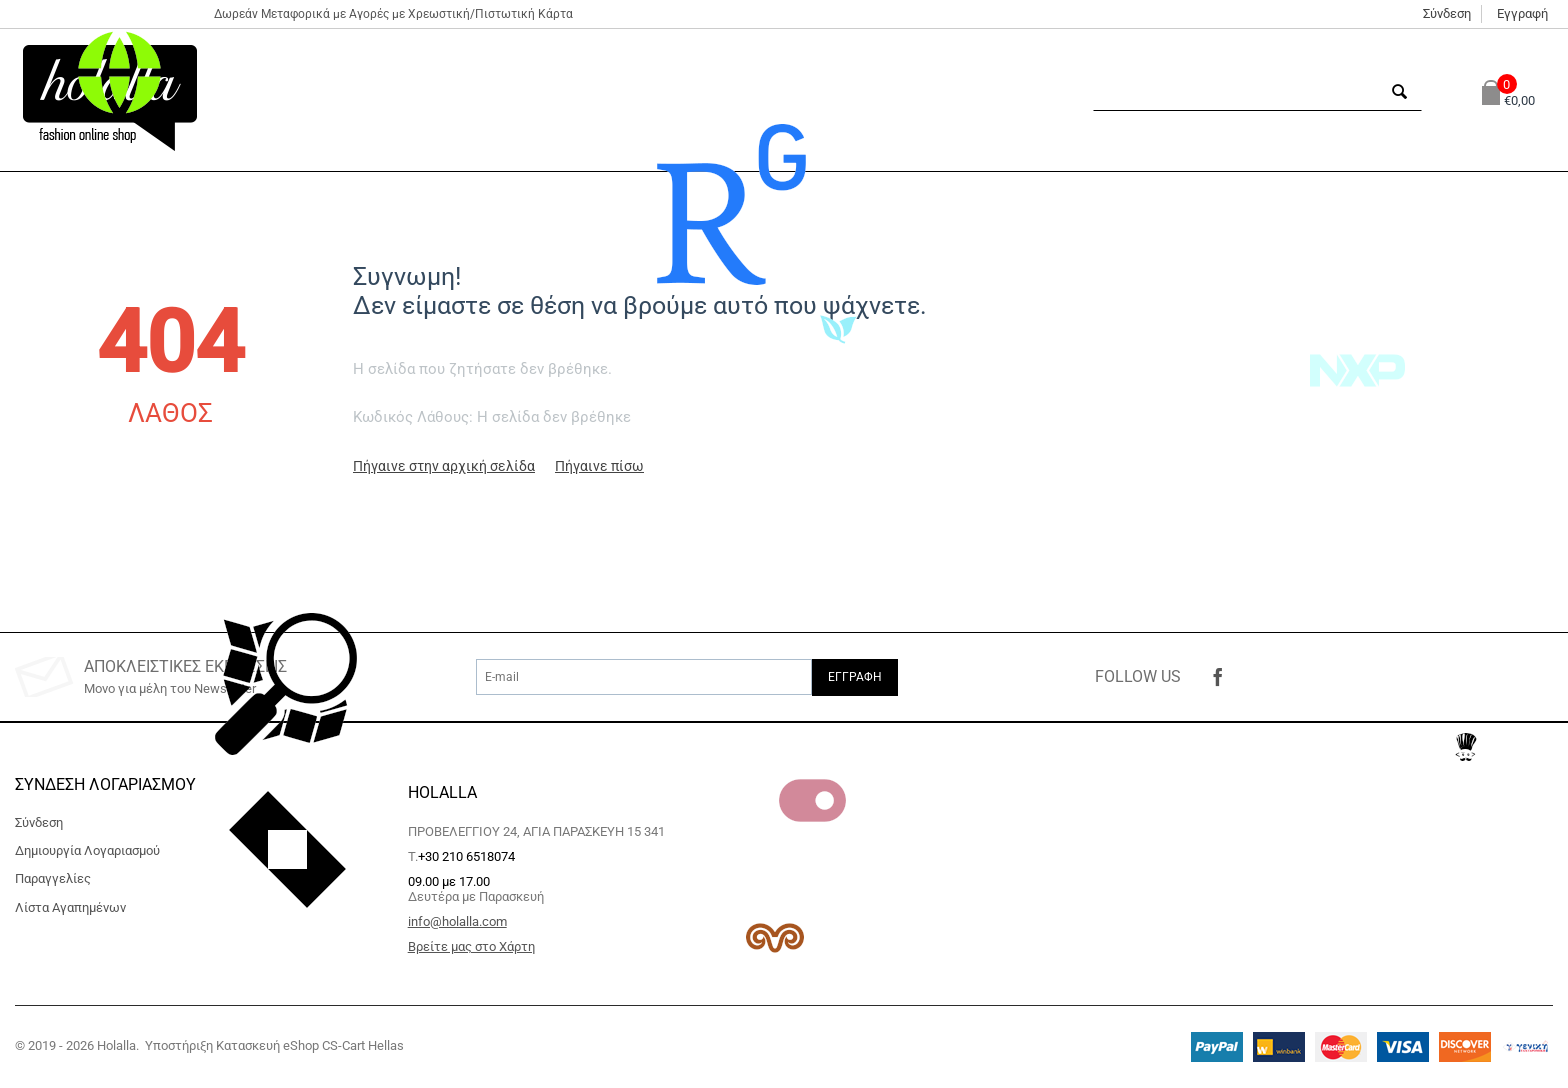 Image resolution: width=1568 pixels, height=1088 pixels. Describe the element at coordinates (1357, 370) in the screenshot. I see `NXP Semiconductors company logo` at that location.